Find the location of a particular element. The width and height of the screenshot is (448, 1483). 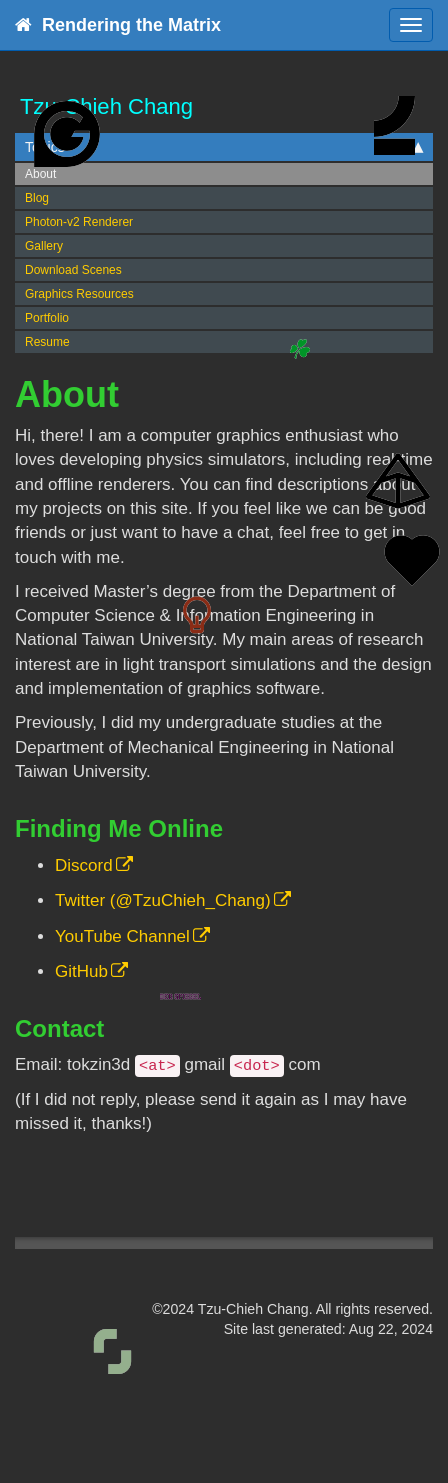

view tips or helpful suggestions is located at coordinates (197, 614).